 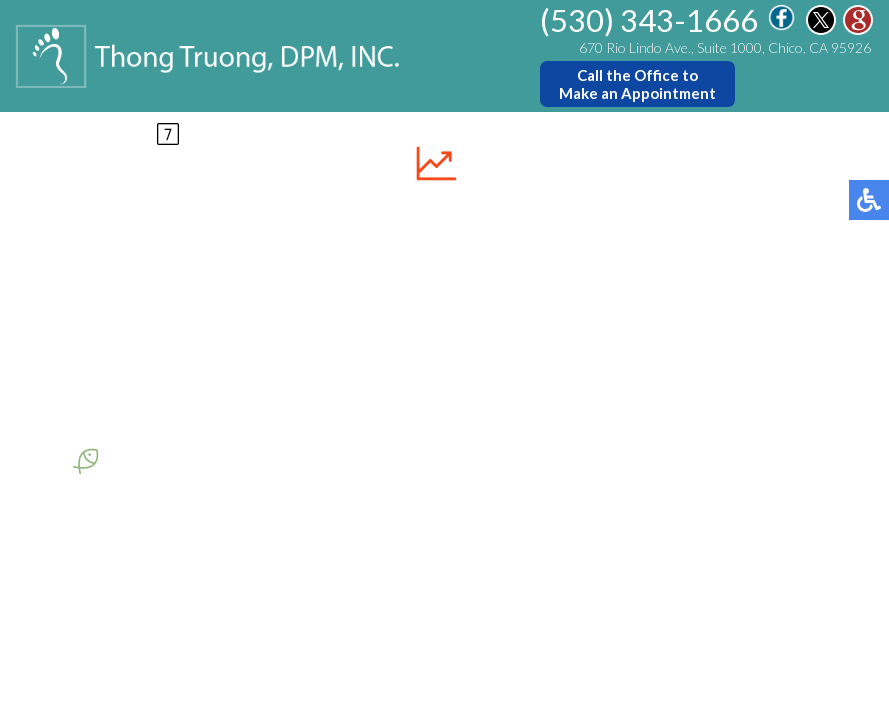 I want to click on indicates item number seven in a list or sequence, so click(x=168, y=134).